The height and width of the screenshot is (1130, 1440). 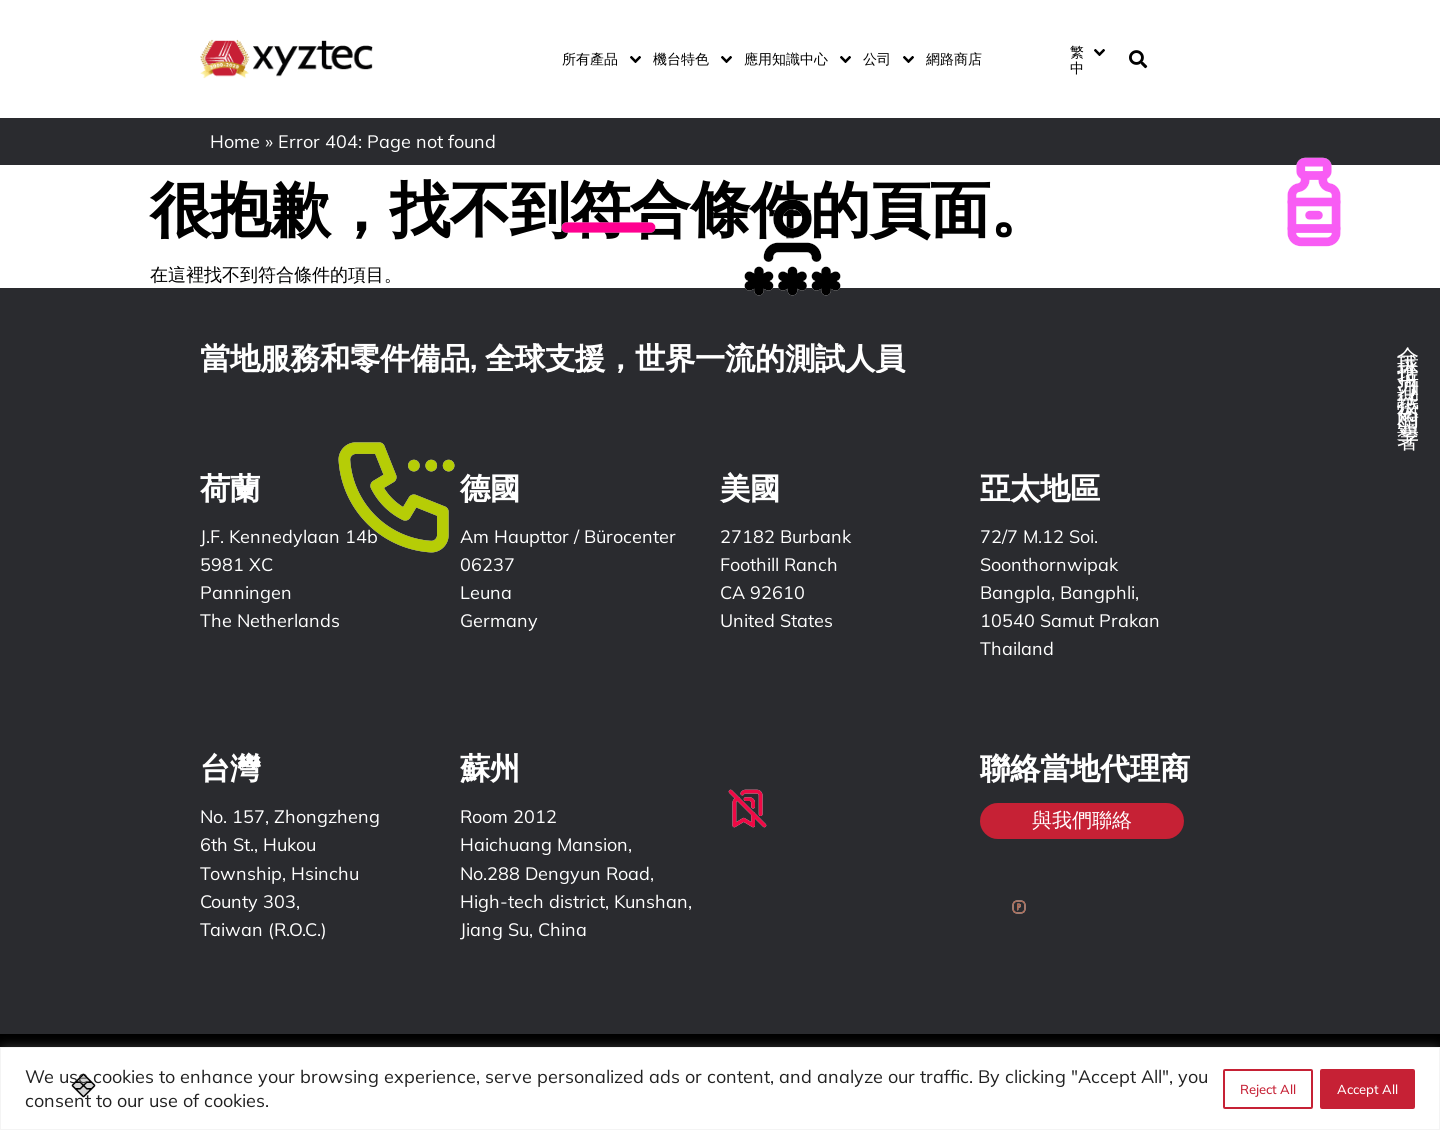 I want to click on enter user password to sign in, so click(x=792, y=247).